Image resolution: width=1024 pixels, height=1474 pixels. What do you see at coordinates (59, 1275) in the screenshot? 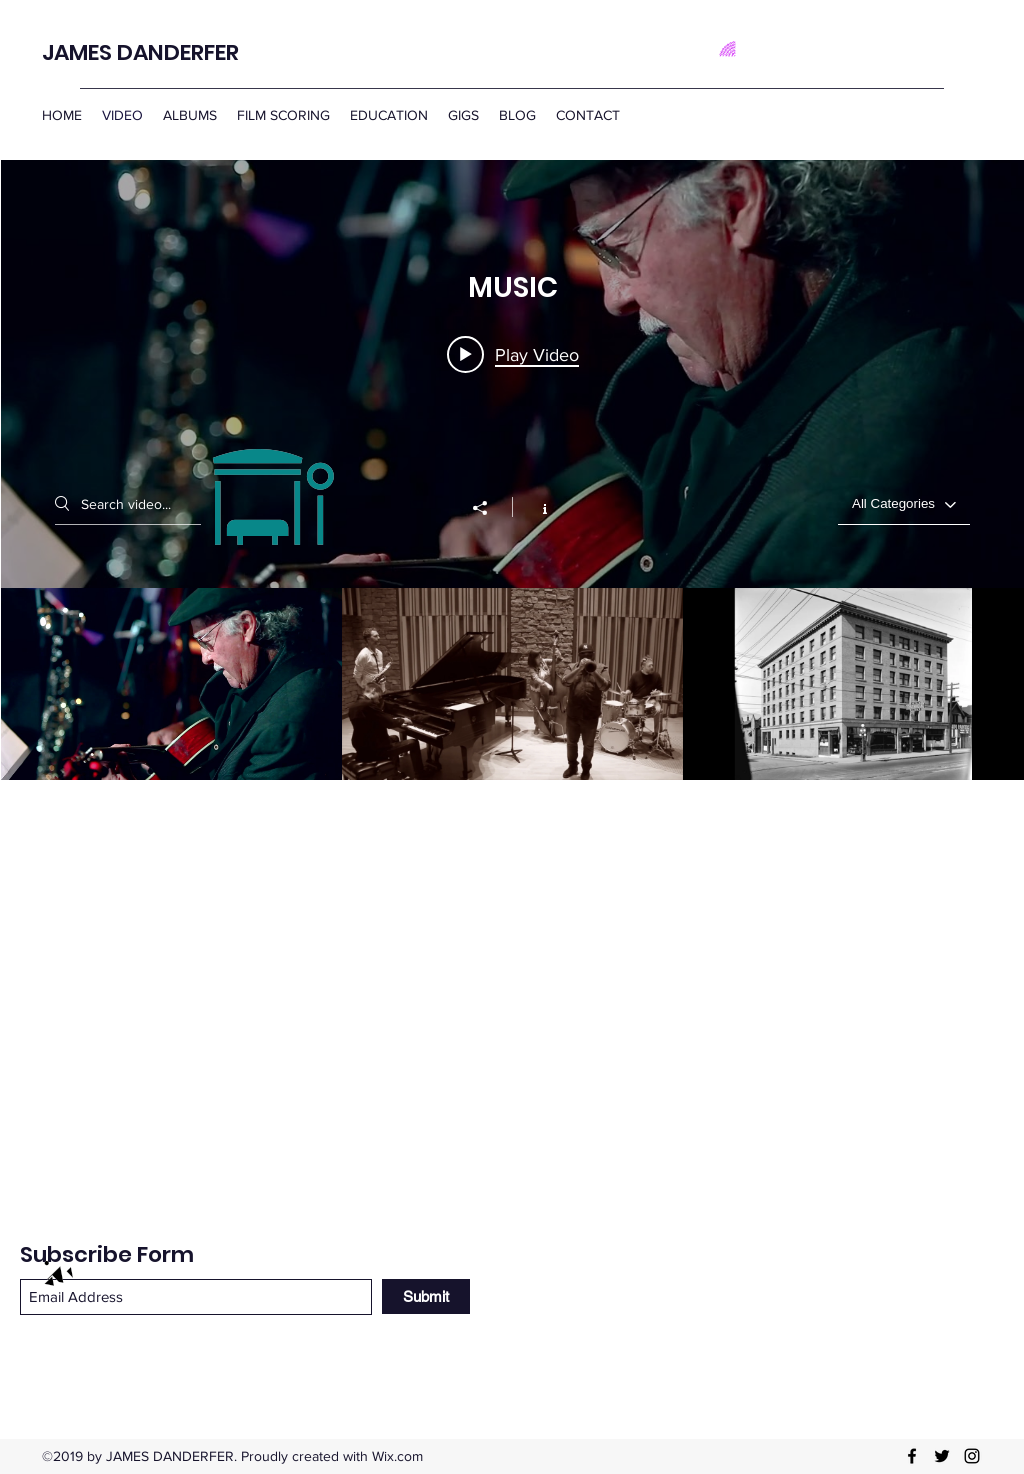
I see `explore ancient Egypt themed content` at bounding box center [59, 1275].